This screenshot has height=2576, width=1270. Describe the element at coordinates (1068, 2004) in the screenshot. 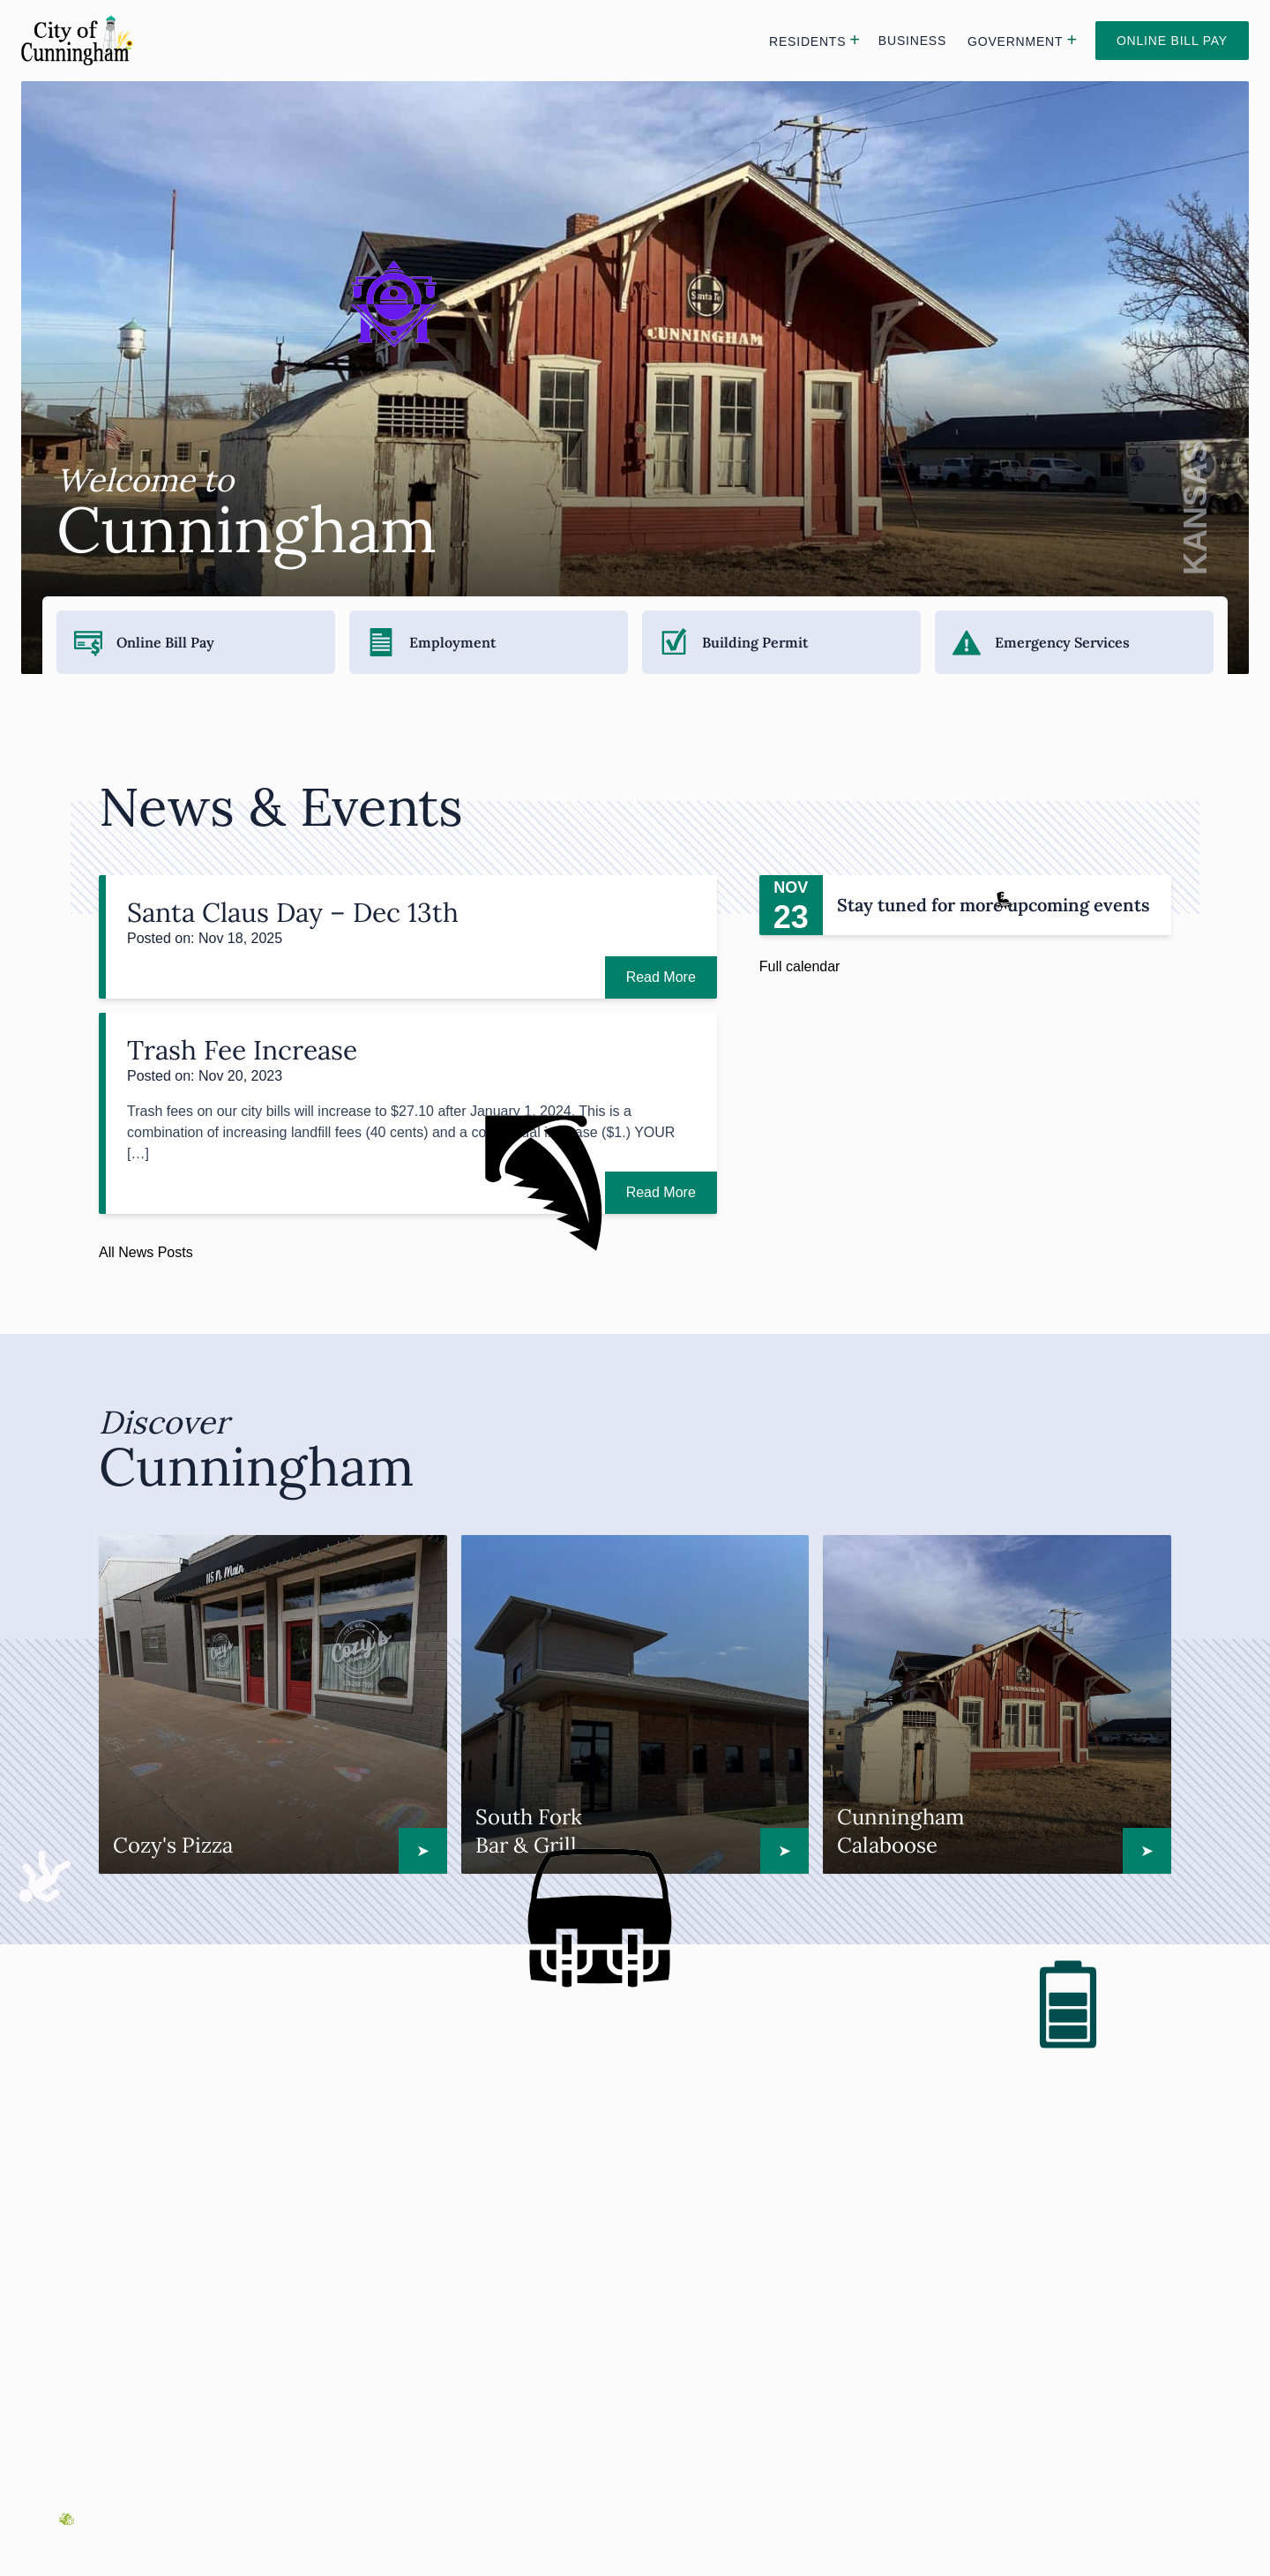

I see `indicates battery level at 75% charge` at that location.